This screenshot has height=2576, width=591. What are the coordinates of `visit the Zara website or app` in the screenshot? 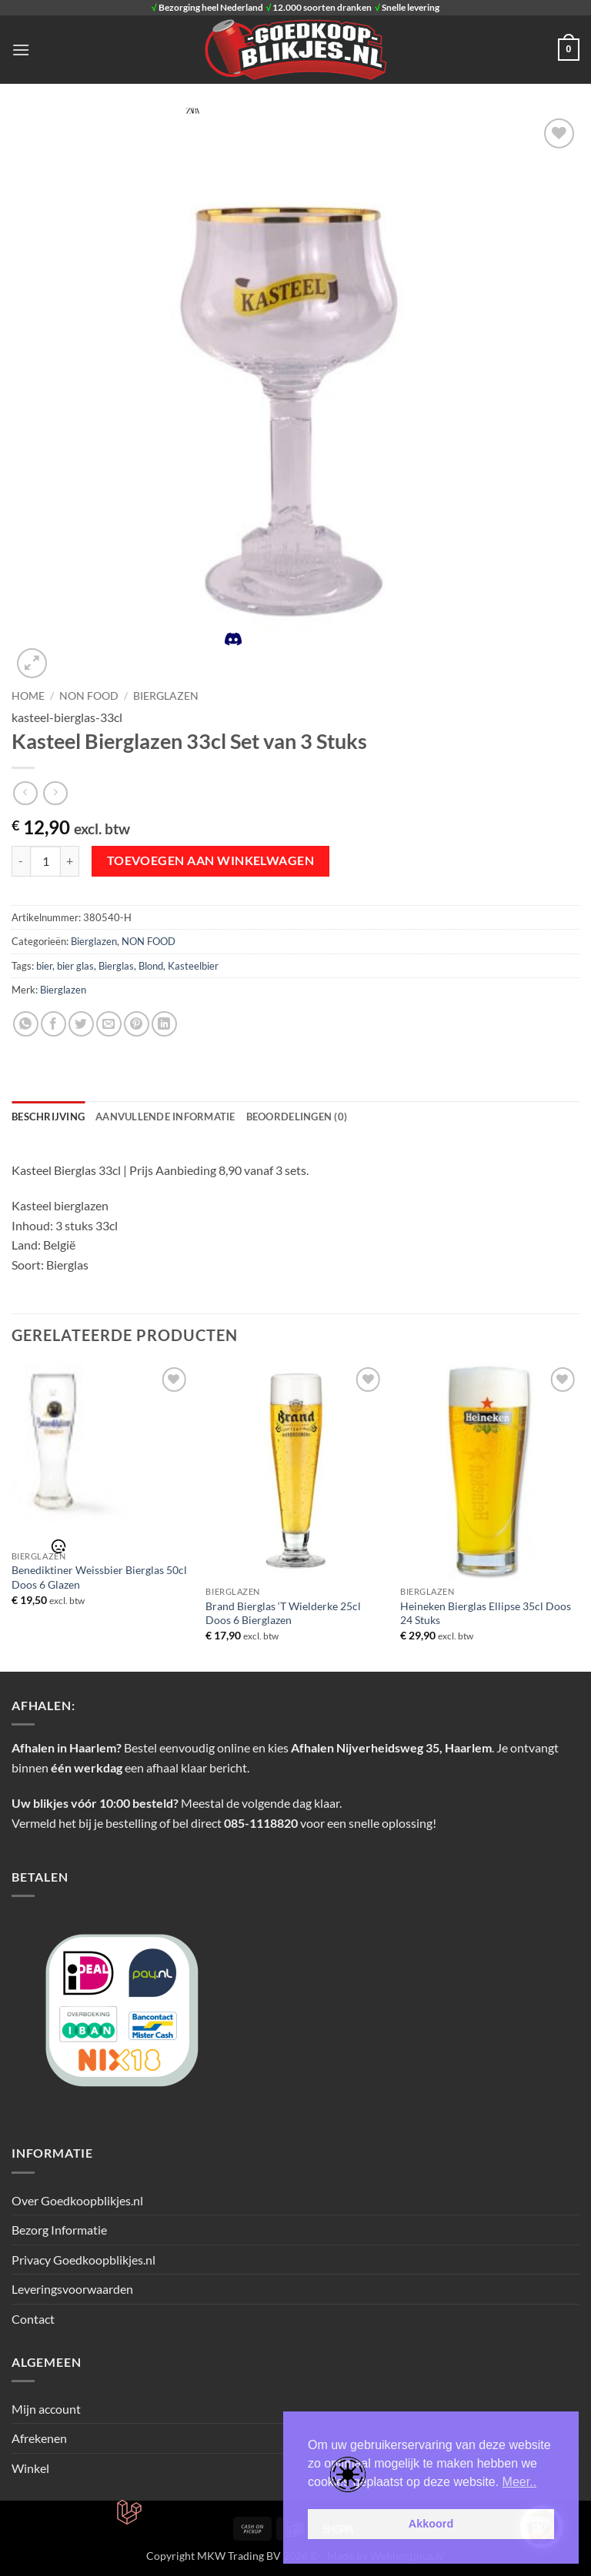 It's located at (193, 111).